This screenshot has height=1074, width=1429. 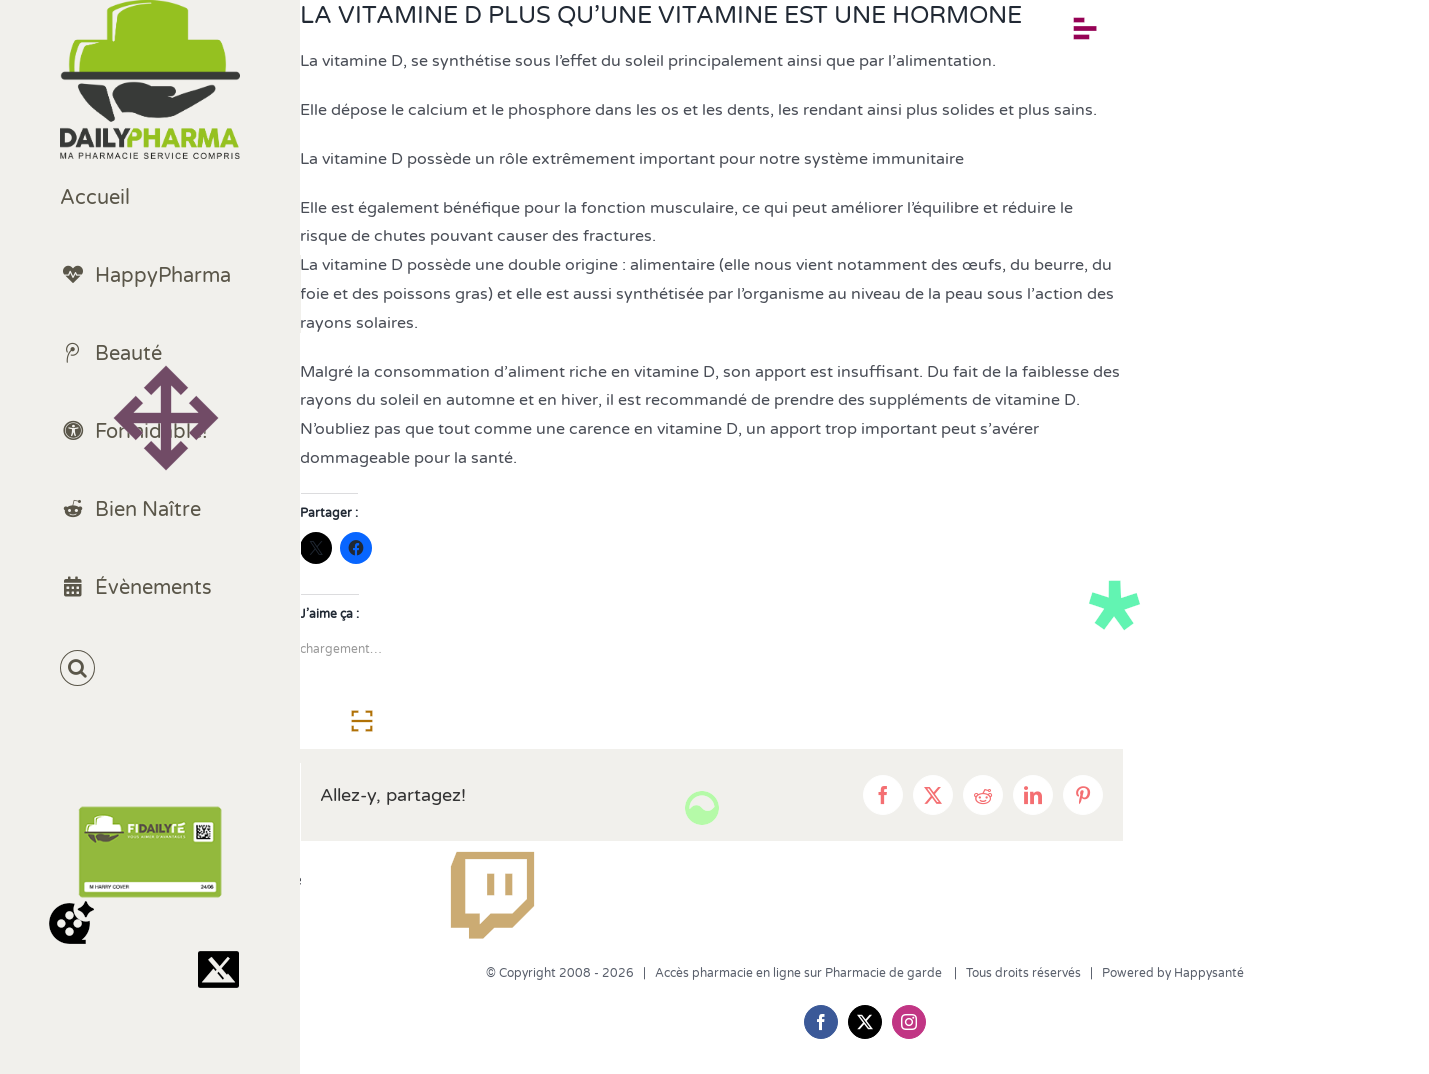 I want to click on diaspora social network logo, so click(x=1114, y=605).